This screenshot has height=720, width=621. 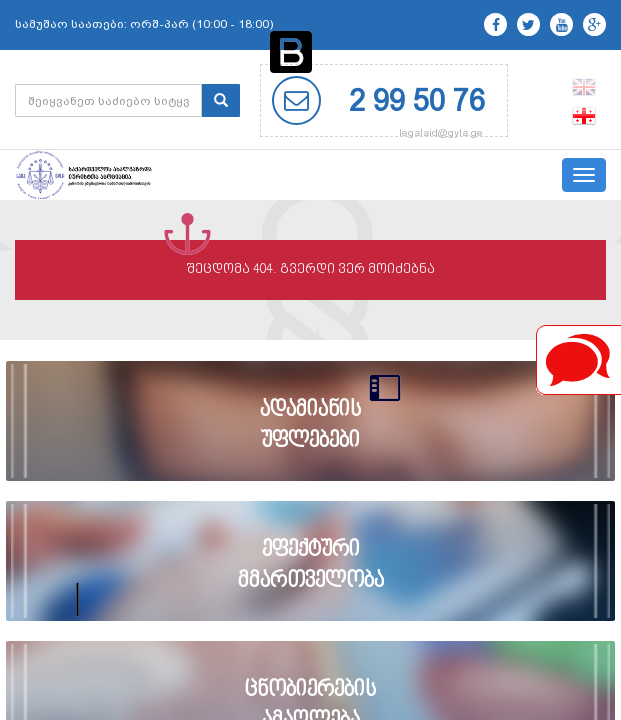 What do you see at coordinates (187, 233) in the screenshot?
I see `anchor link or reference point in a document` at bounding box center [187, 233].